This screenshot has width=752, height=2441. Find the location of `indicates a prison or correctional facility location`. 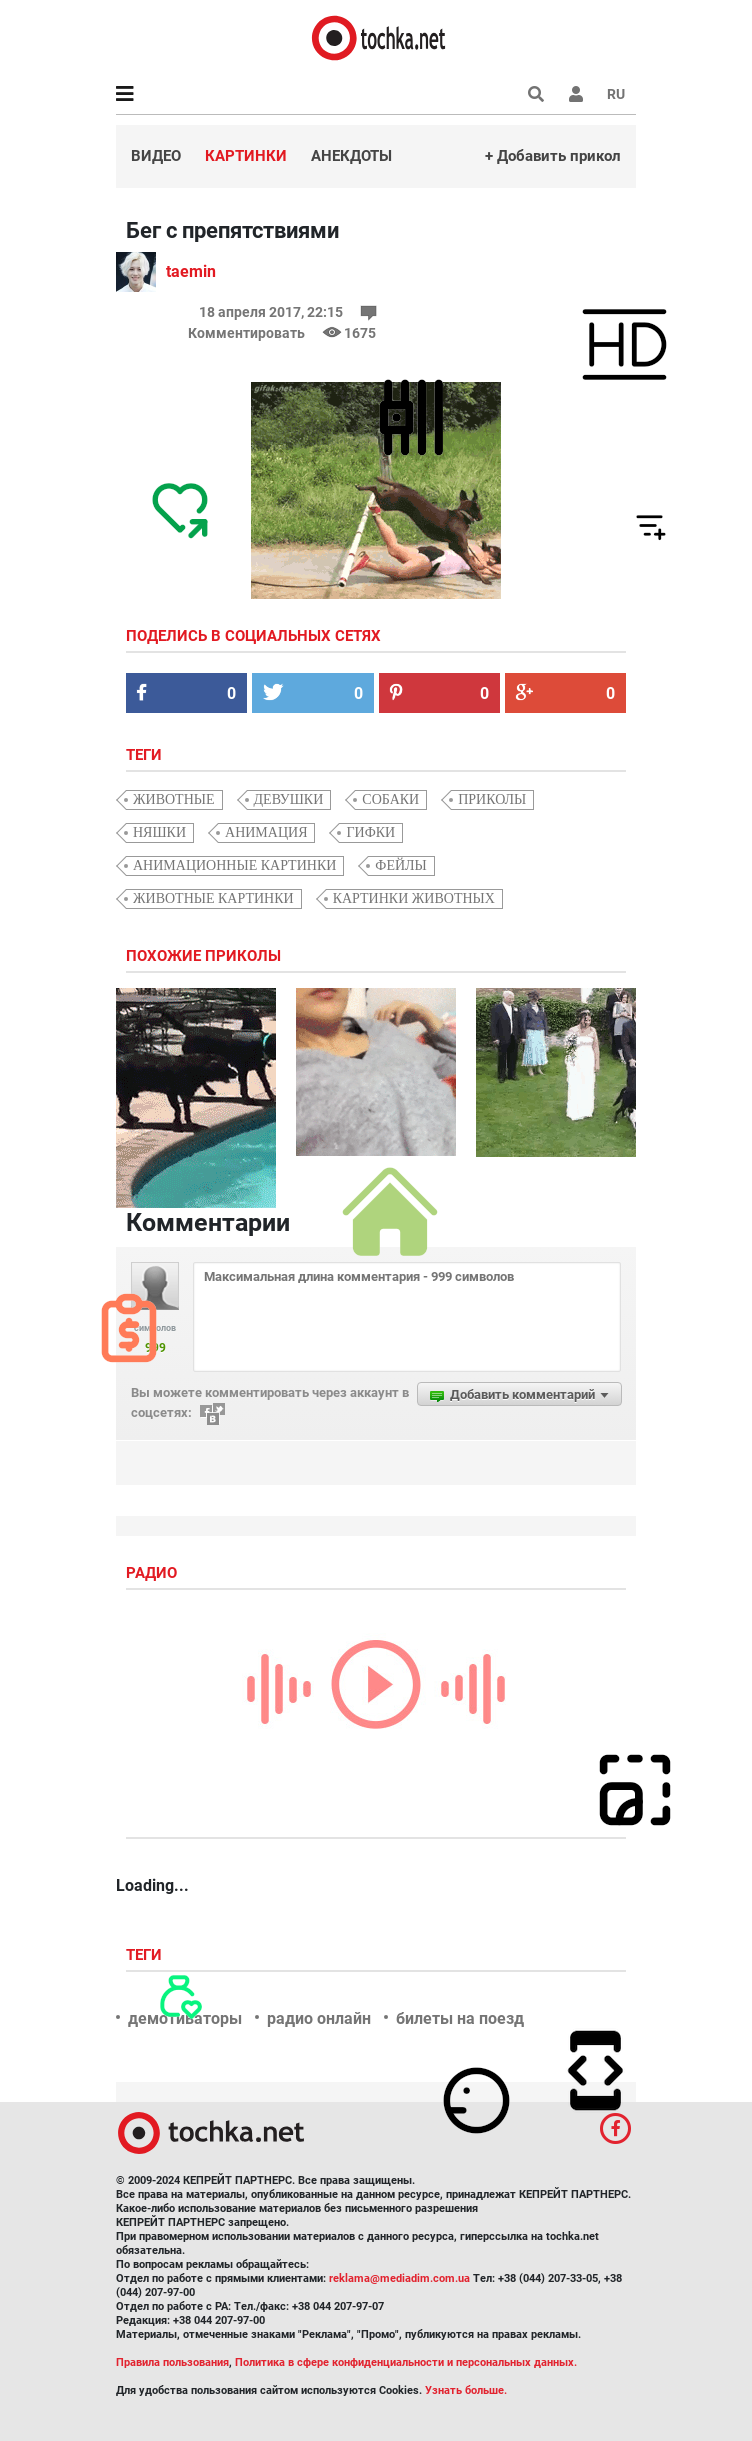

indicates a prison or correctional facility location is located at coordinates (413, 417).